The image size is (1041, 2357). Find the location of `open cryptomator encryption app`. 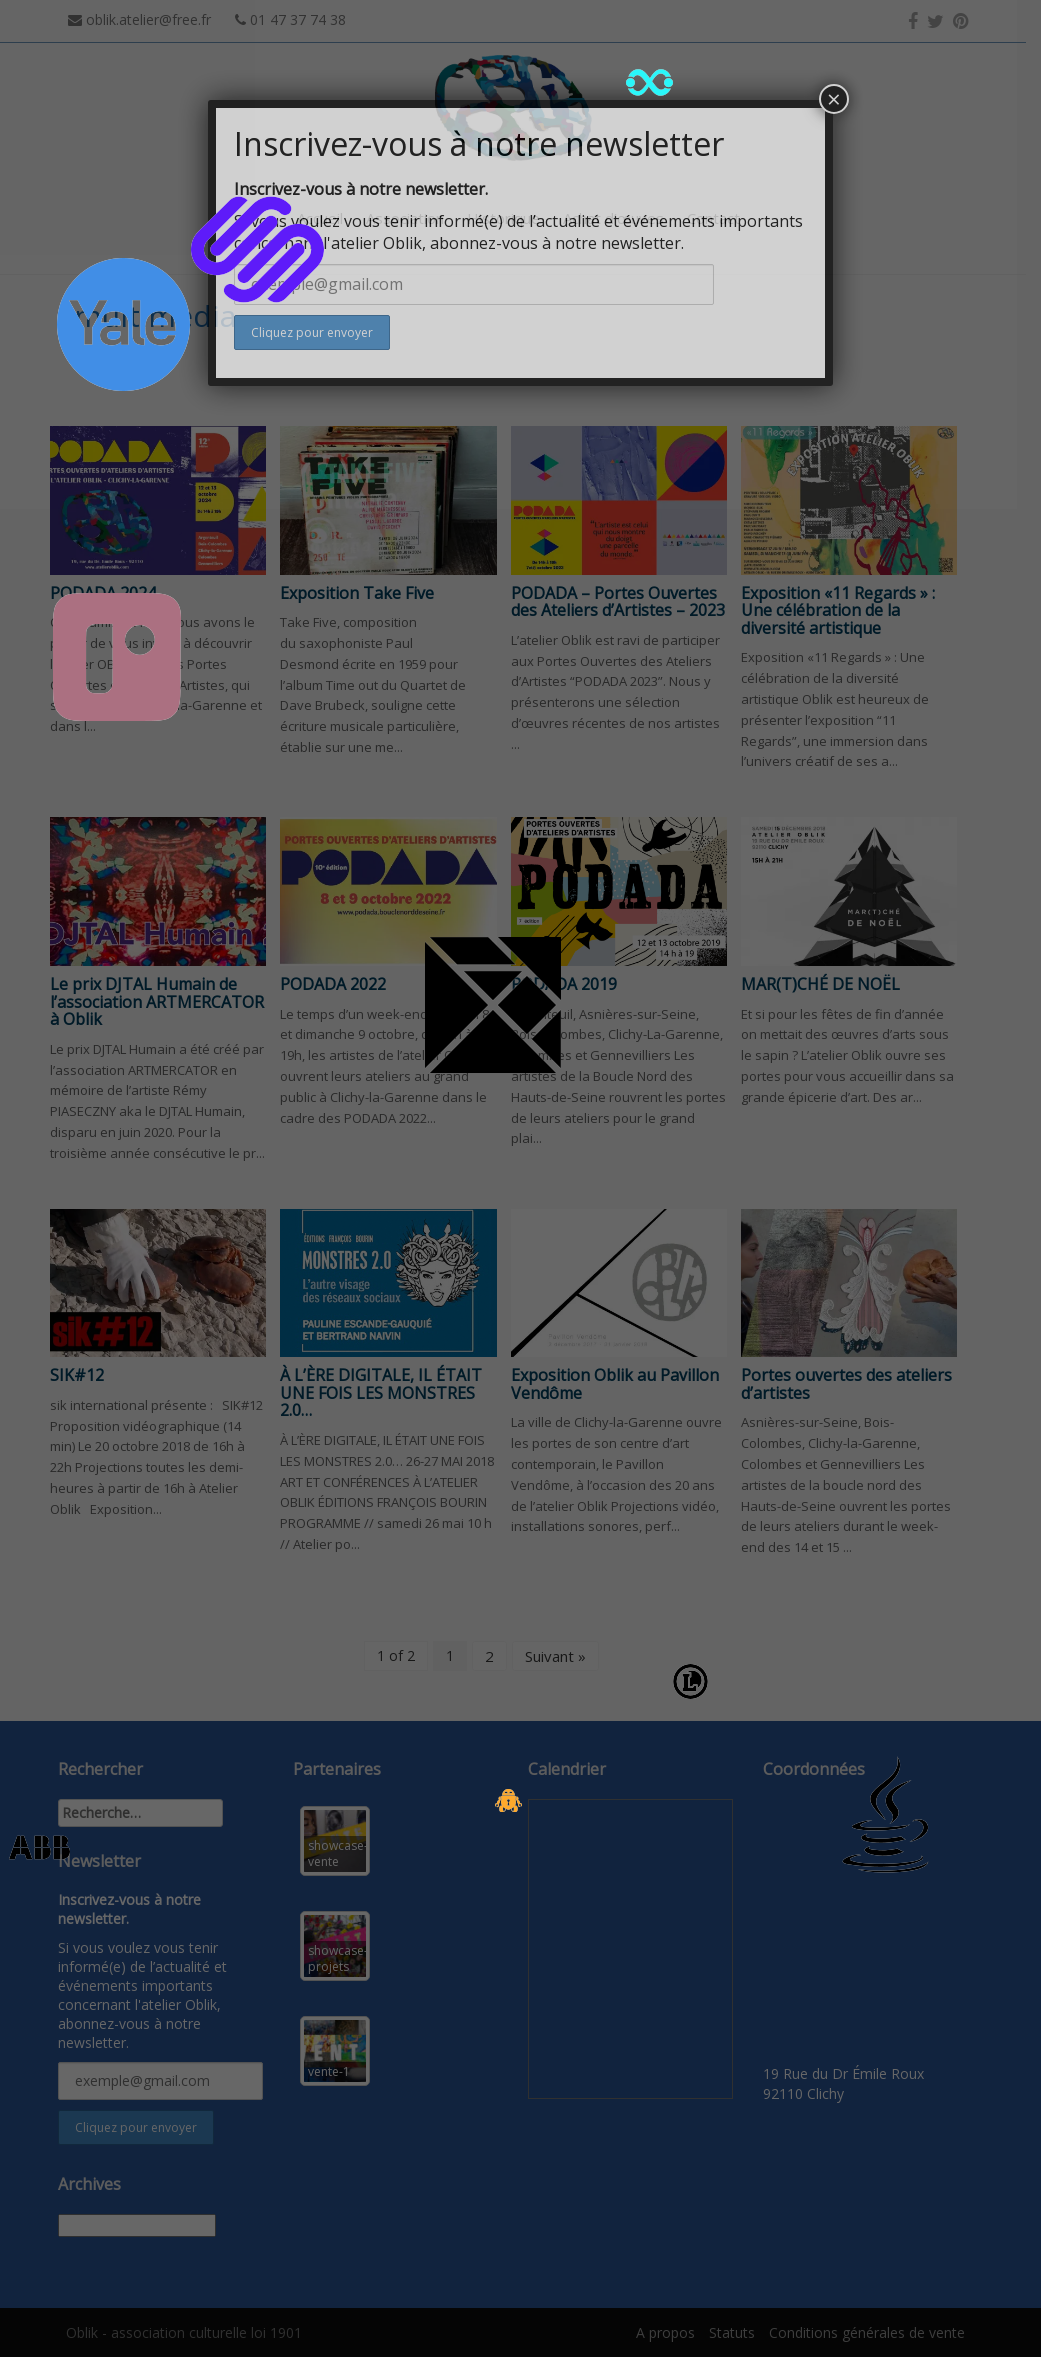

open cryptomator encryption app is located at coordinates (508, 1800).